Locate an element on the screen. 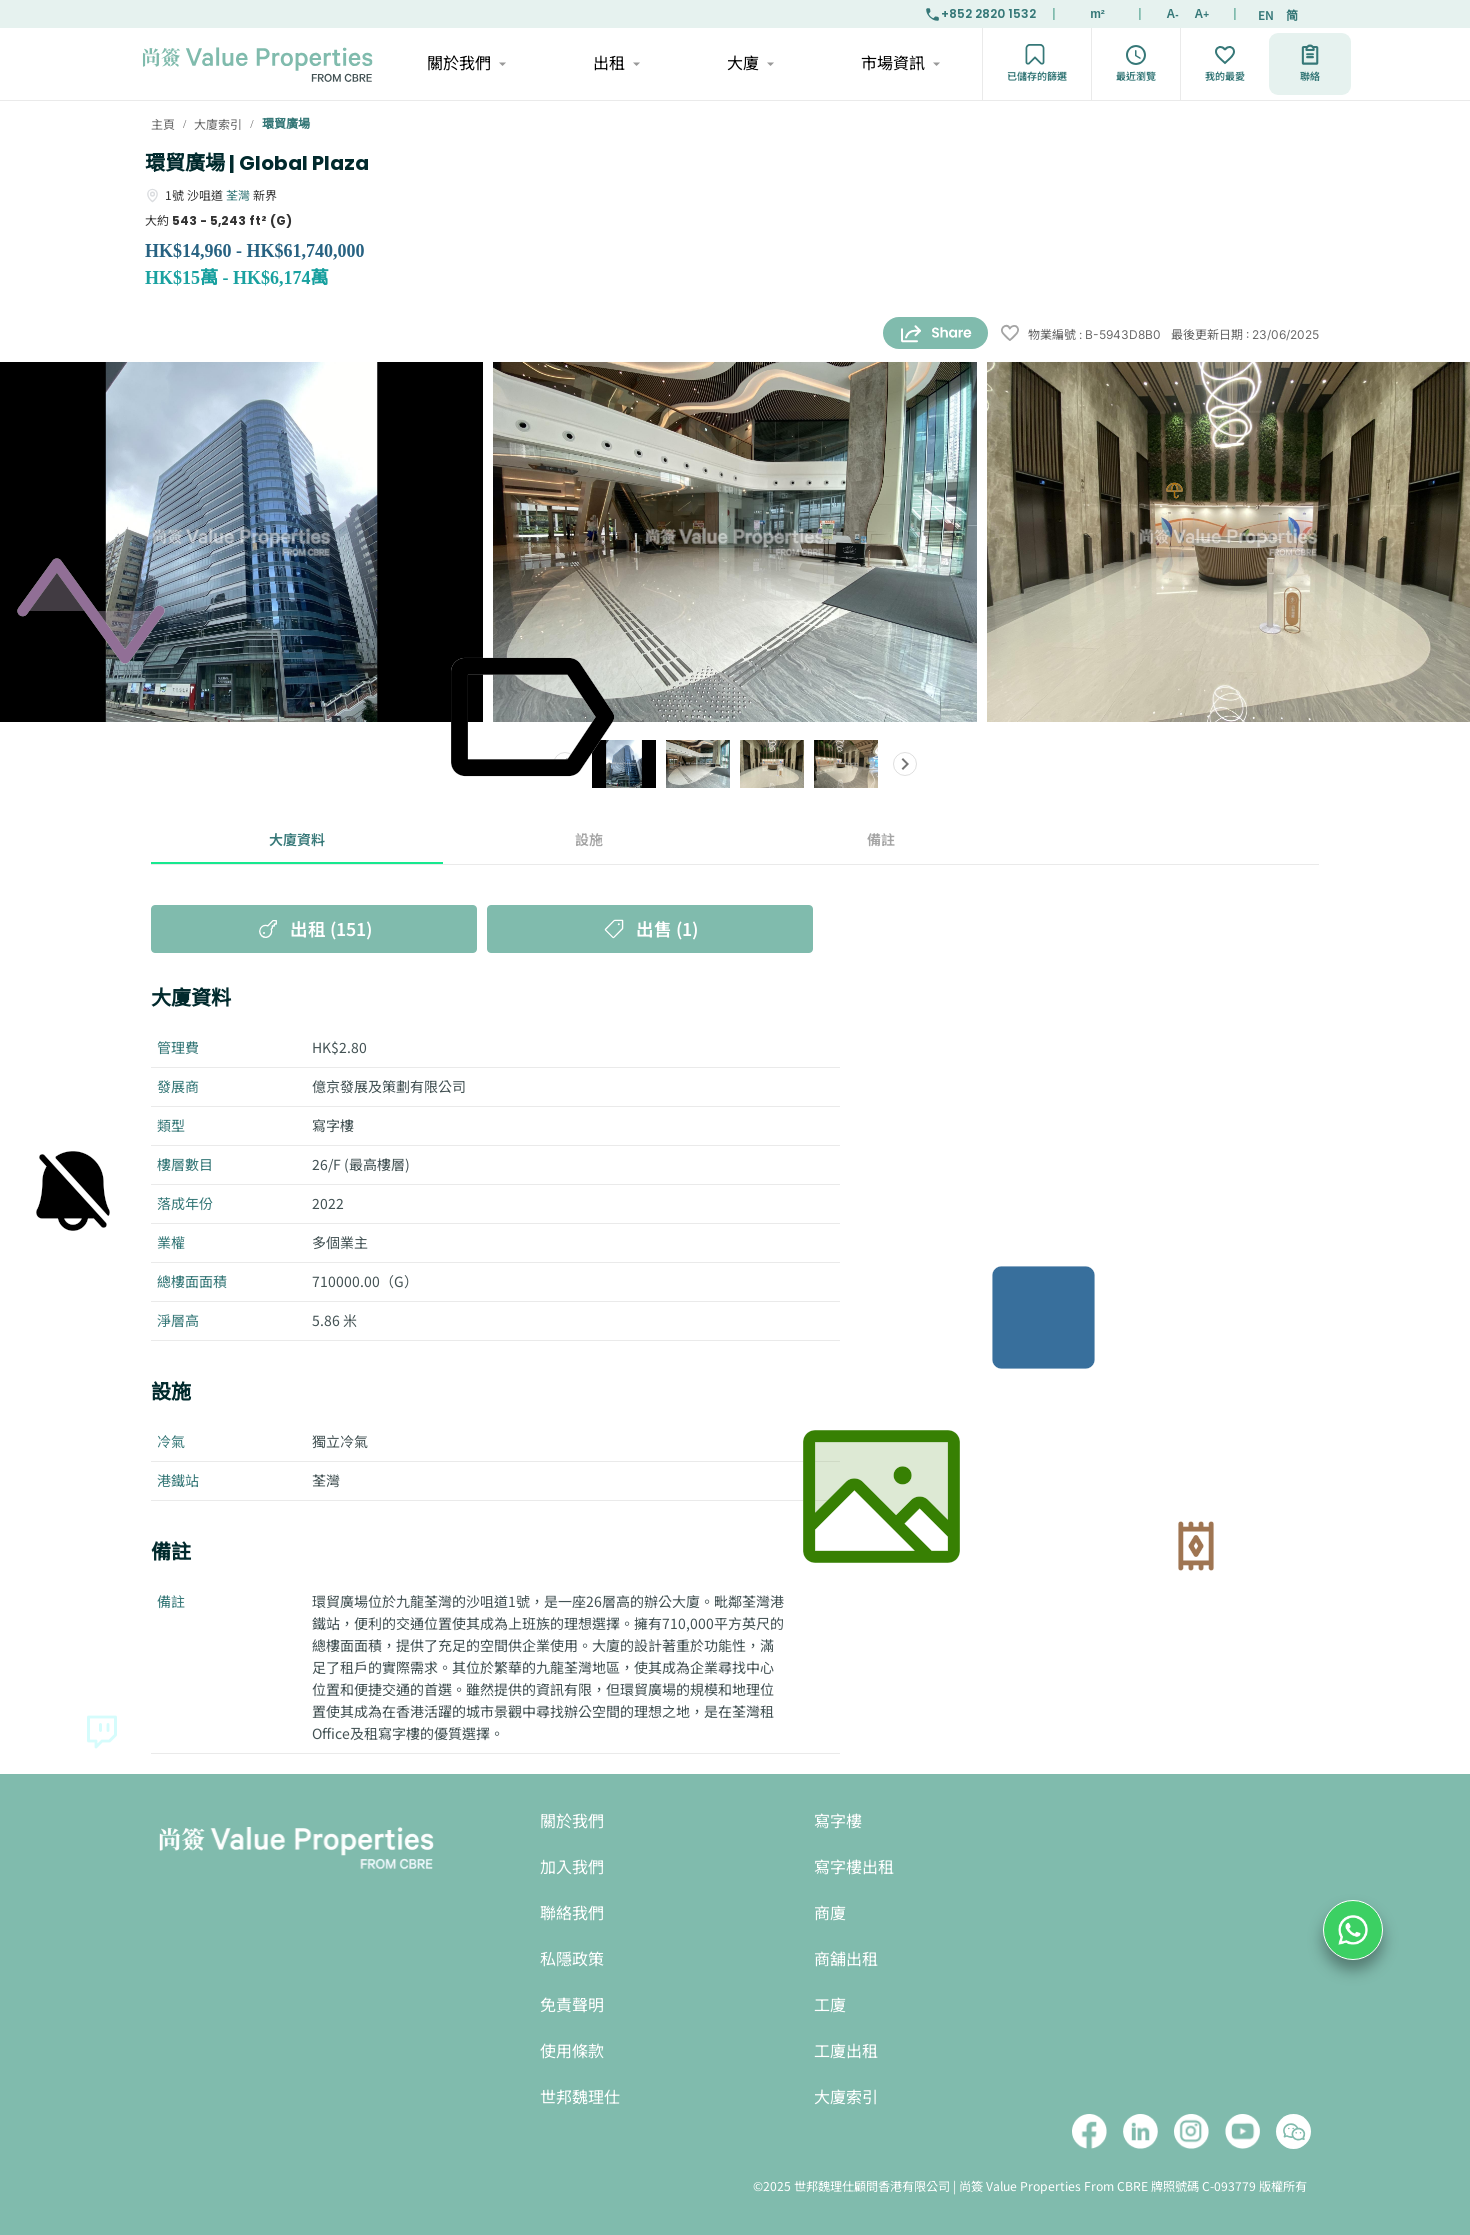  select triangle waveform for audio synthesis is located at coordinates (91, 611).